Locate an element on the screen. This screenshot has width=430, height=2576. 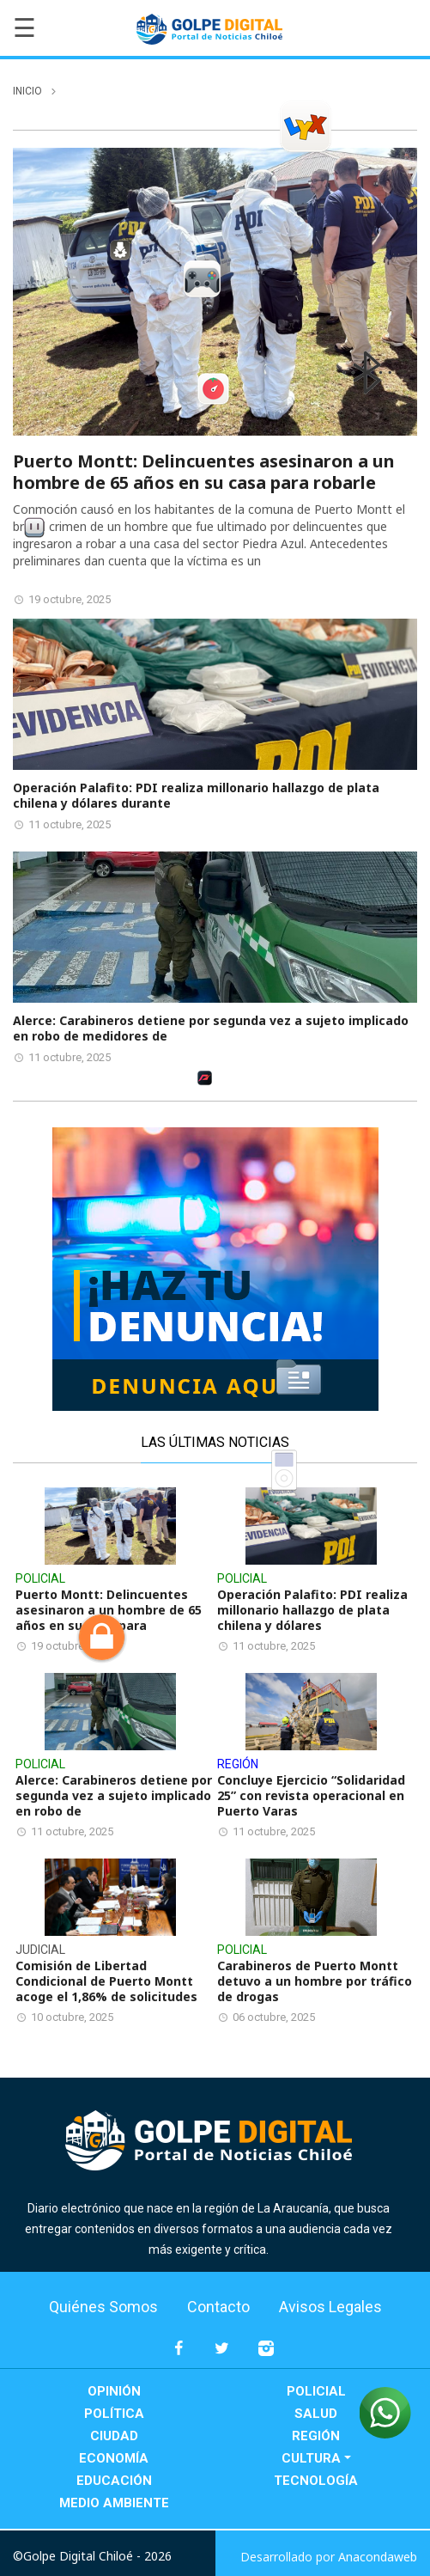
bluetooth is enabled and active is located at coordinates (366, 372).